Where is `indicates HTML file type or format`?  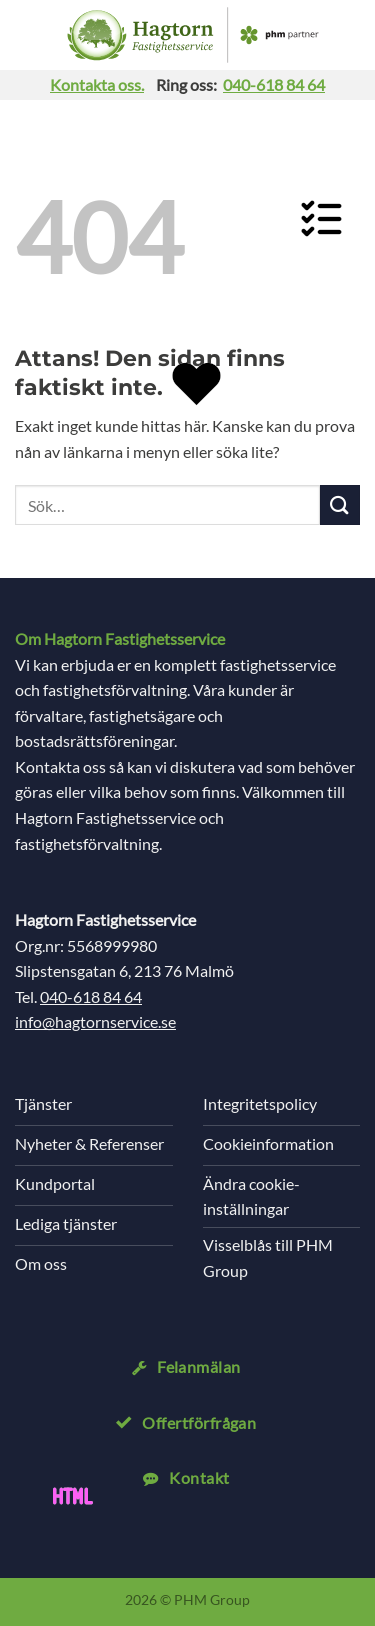
indicates HTML file type or format is located at coordinates (73, 1496).